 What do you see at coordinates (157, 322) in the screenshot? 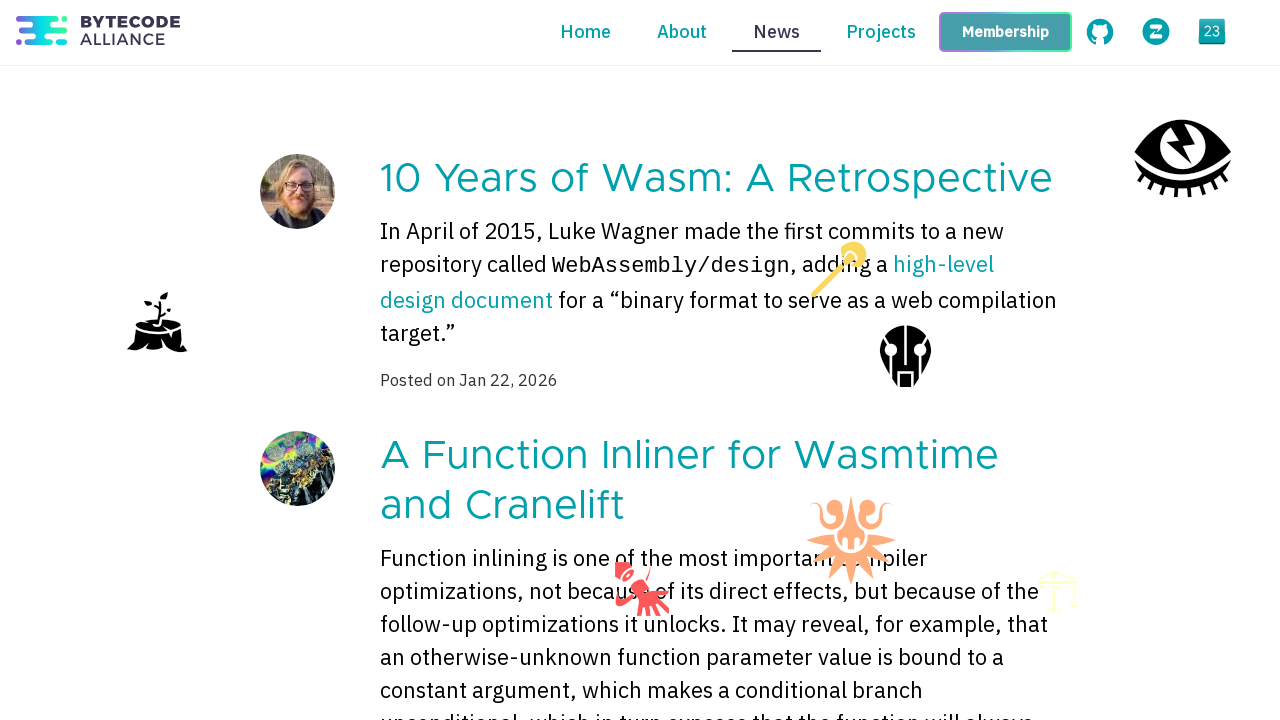
I see `indicates resource regeneration in progress` at bounding box center [157, 322].